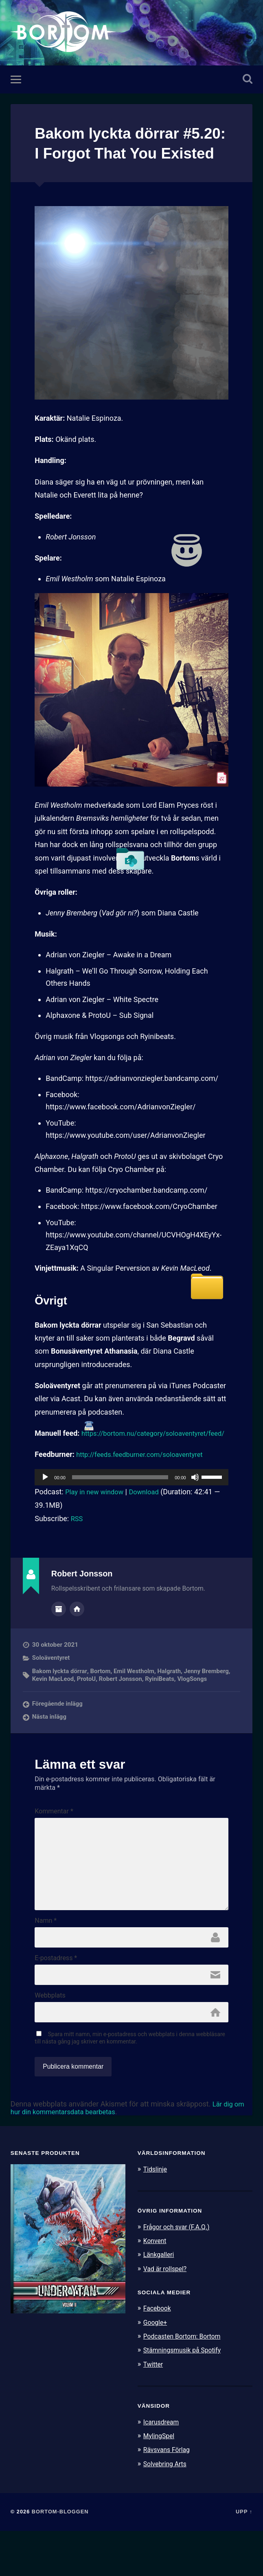  I want to click on open a mathematical formula document, so click(221, 778).